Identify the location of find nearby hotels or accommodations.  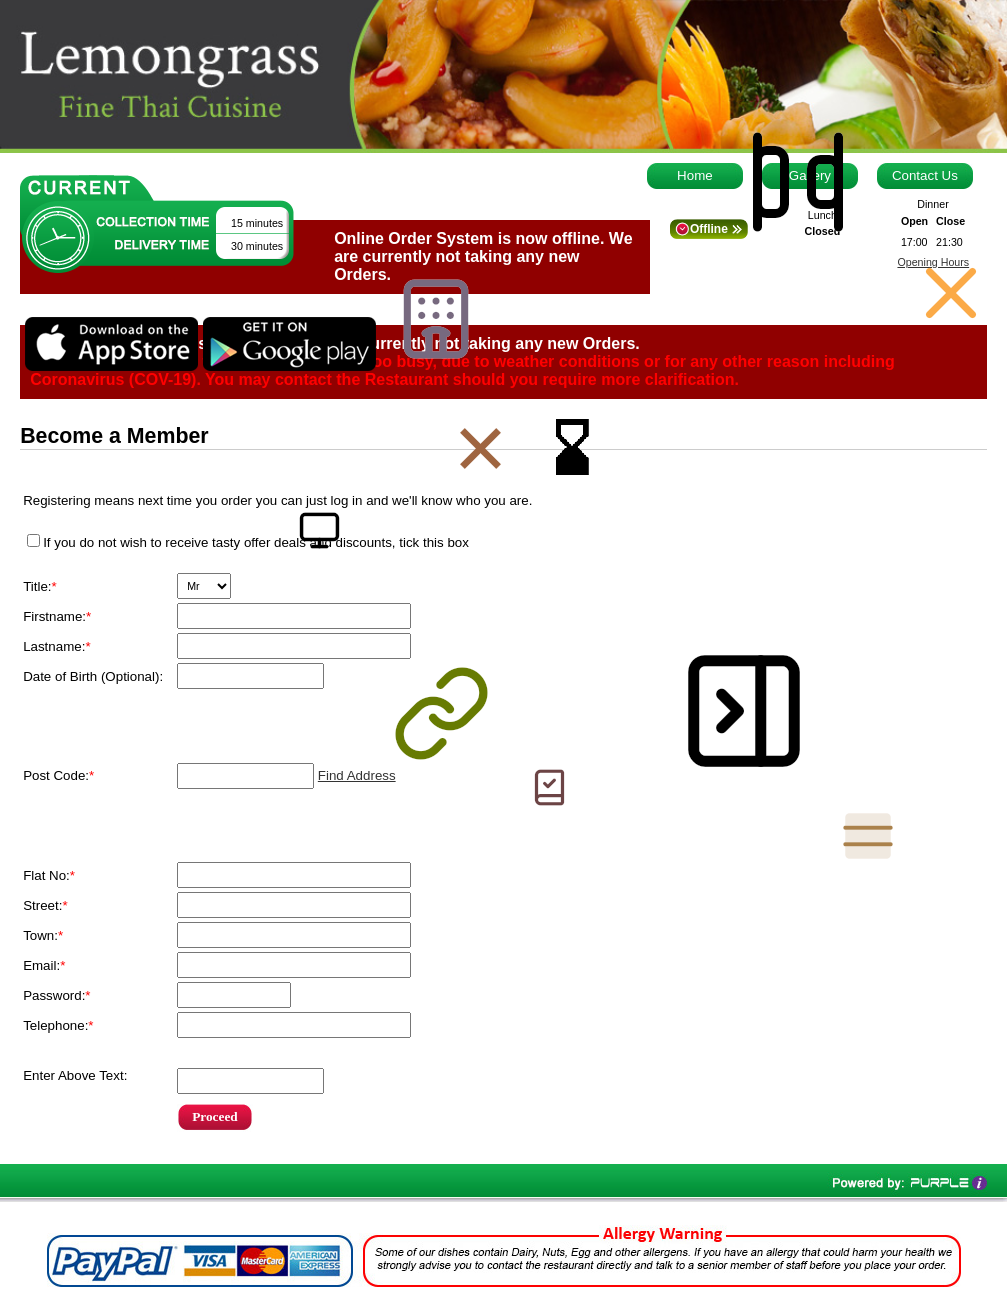
(436, 319).